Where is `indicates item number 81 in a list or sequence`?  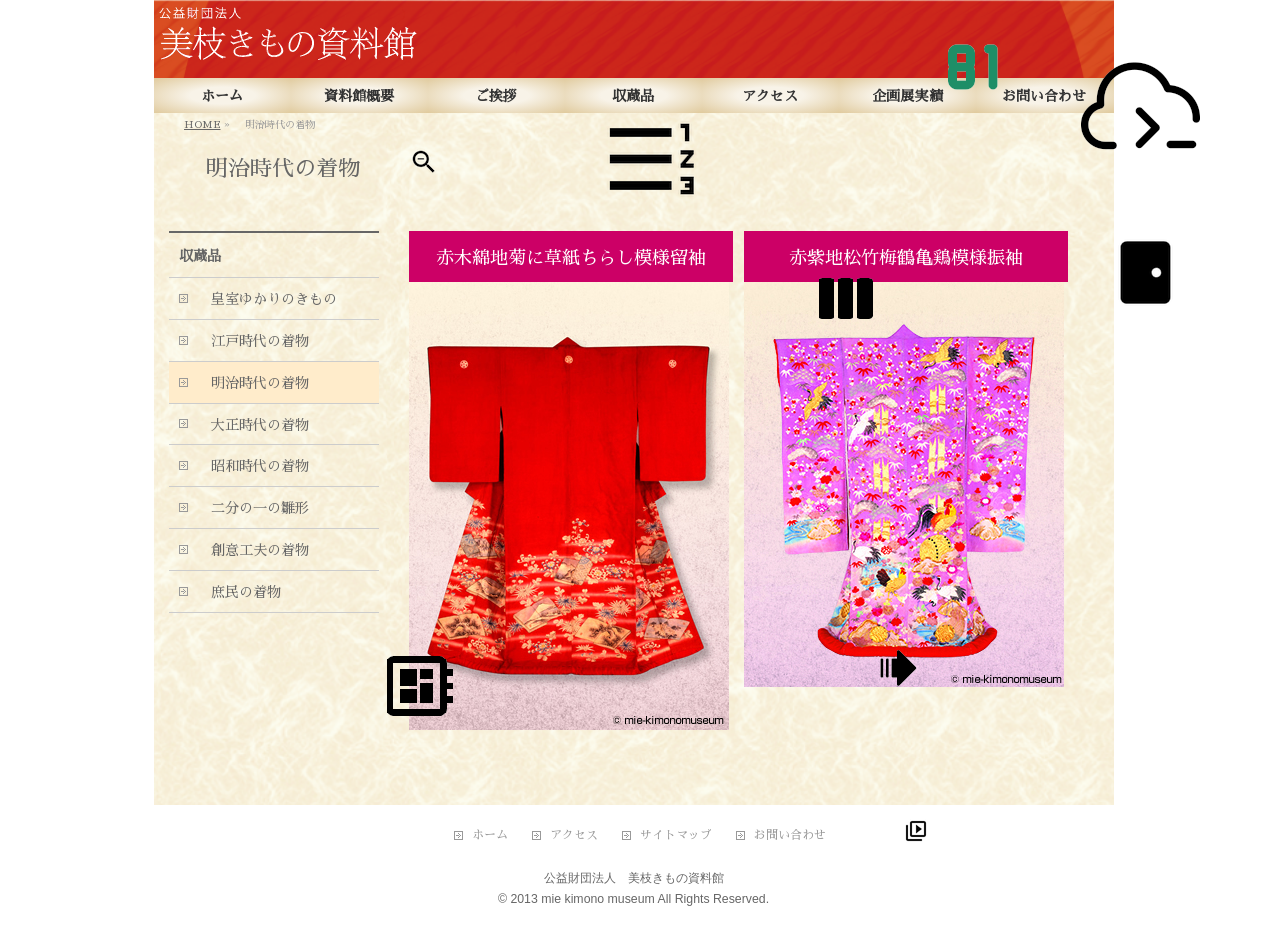
indicates item number 81 in a list or sequence is located at coordinates (975, 67).